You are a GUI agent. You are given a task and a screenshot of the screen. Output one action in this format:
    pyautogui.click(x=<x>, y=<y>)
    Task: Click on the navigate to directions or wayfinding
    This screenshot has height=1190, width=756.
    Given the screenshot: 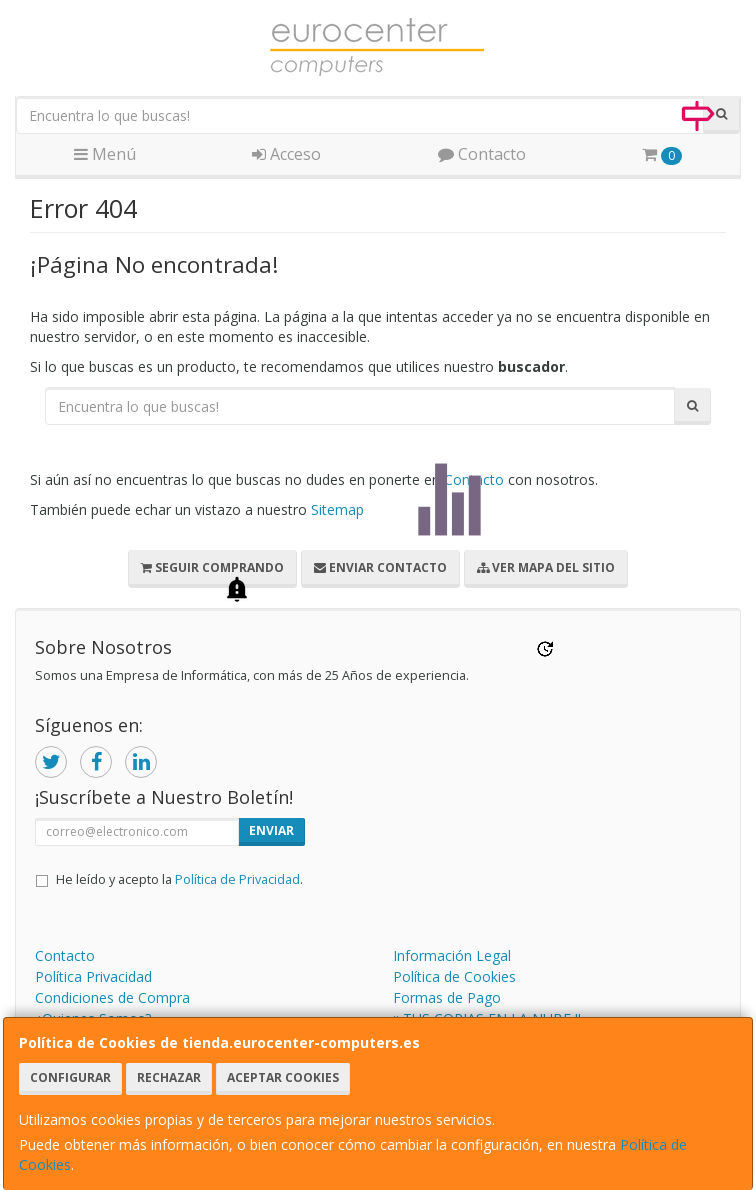 What is the action you would take?
    pyautogui.click(x=697, y=116)
    